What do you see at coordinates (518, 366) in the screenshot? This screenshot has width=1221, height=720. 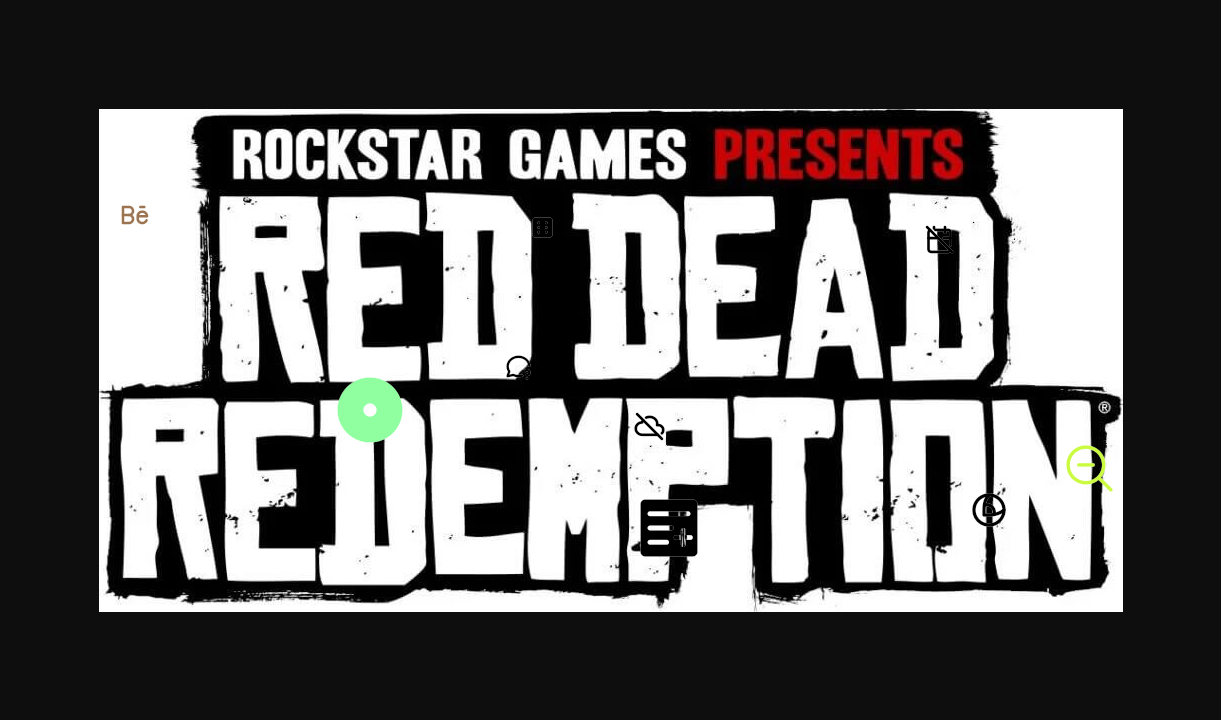 I see `access help or FAQ chat` at bounding box center [518, 366].